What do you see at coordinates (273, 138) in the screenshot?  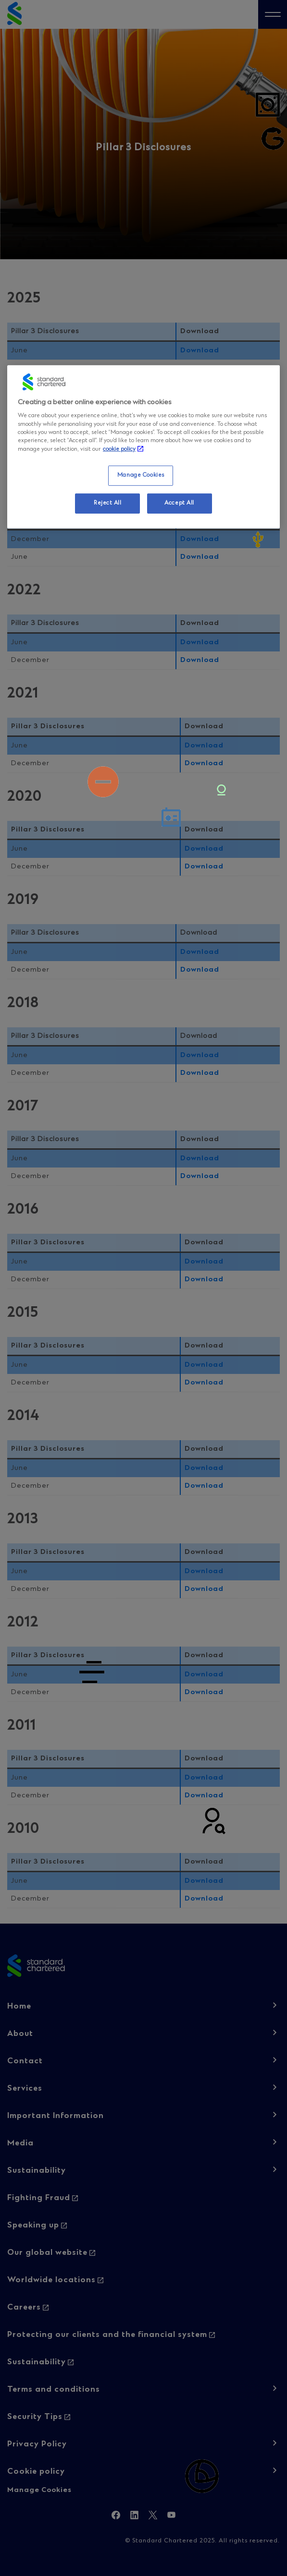 I see `open GitCode application` at bounding box center [273, 138].